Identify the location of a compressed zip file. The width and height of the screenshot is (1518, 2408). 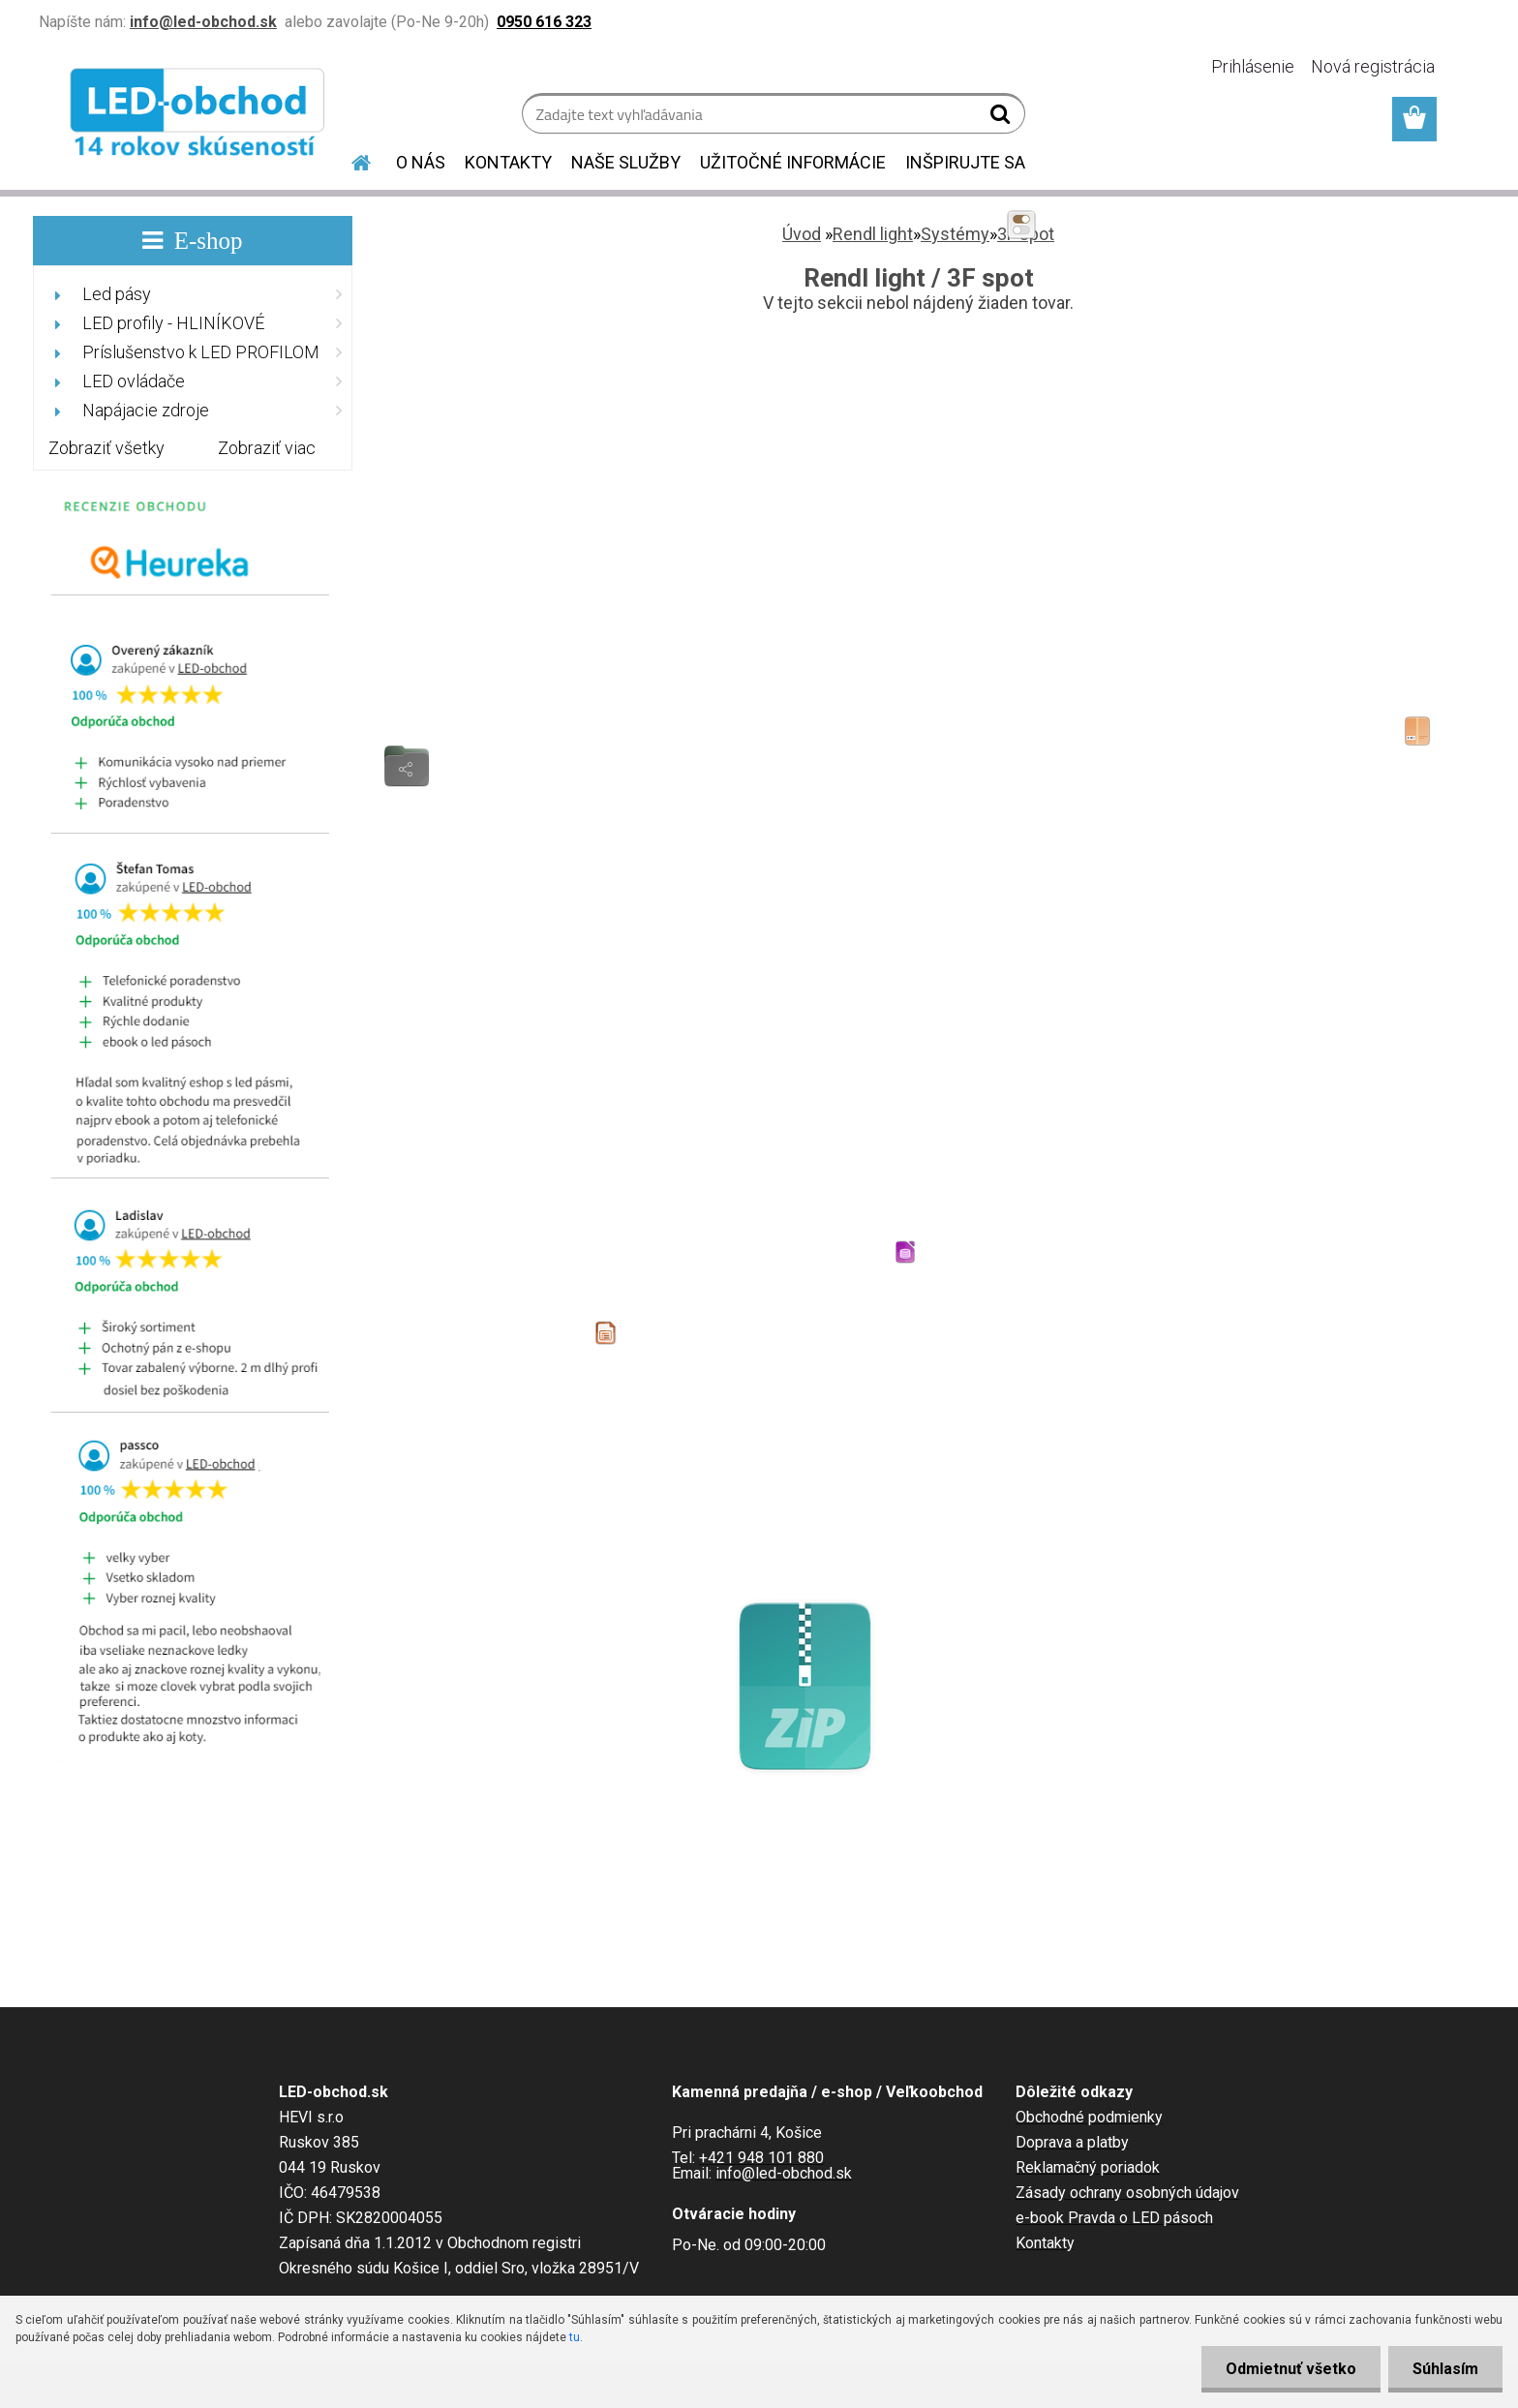
(805, 1686).